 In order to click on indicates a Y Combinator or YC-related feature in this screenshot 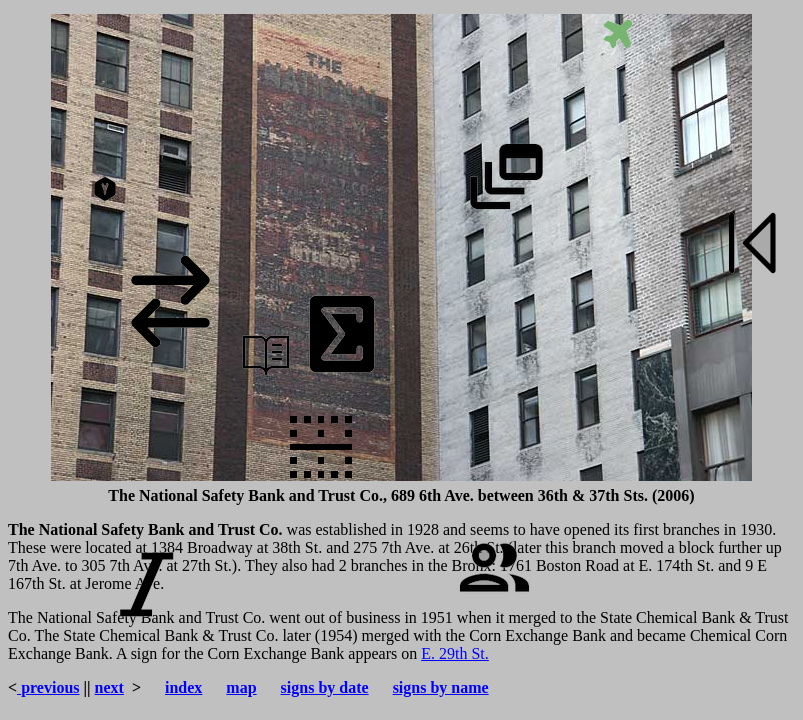, I will do `click(105, 189)`.